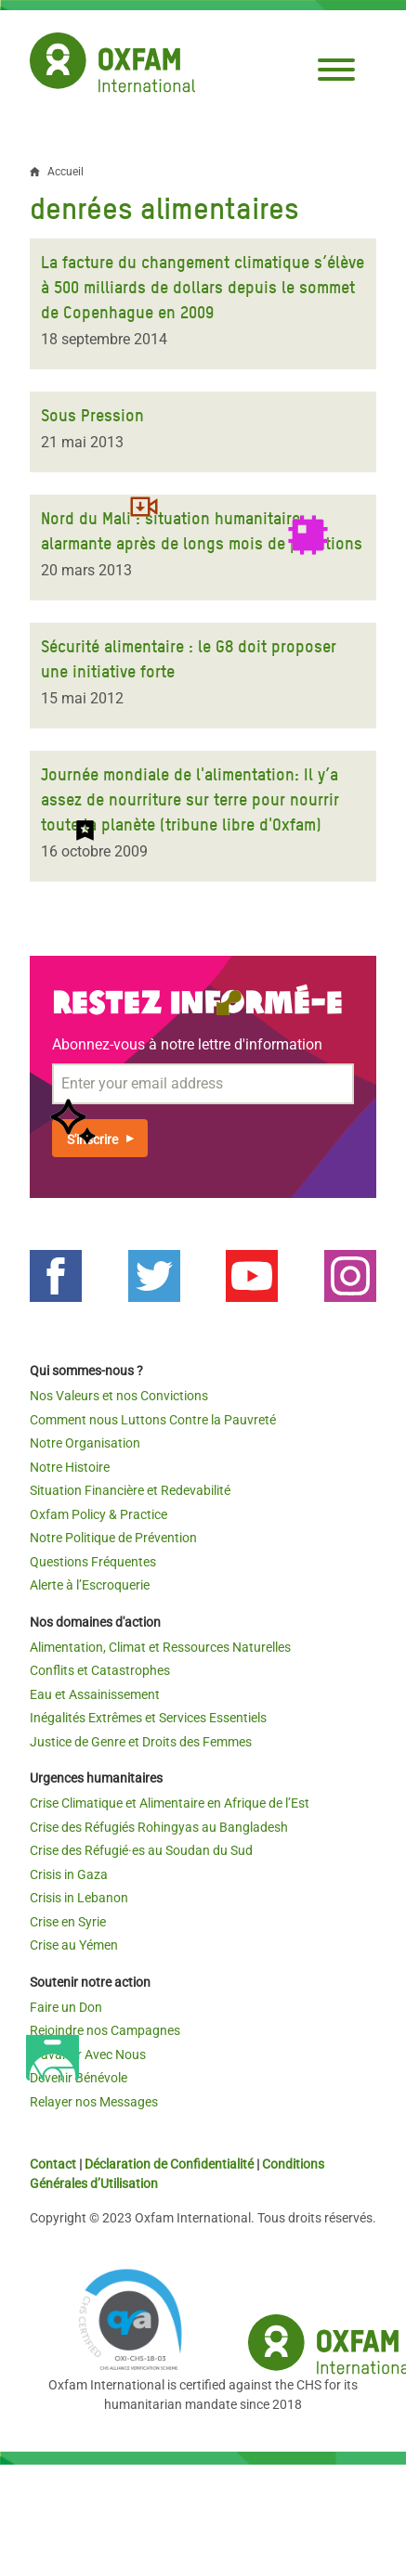  What do you see at coordinates (52, 2057) in the screenshot?
I see `open the Chrome Web Store` at bounding box center [52, 2057].